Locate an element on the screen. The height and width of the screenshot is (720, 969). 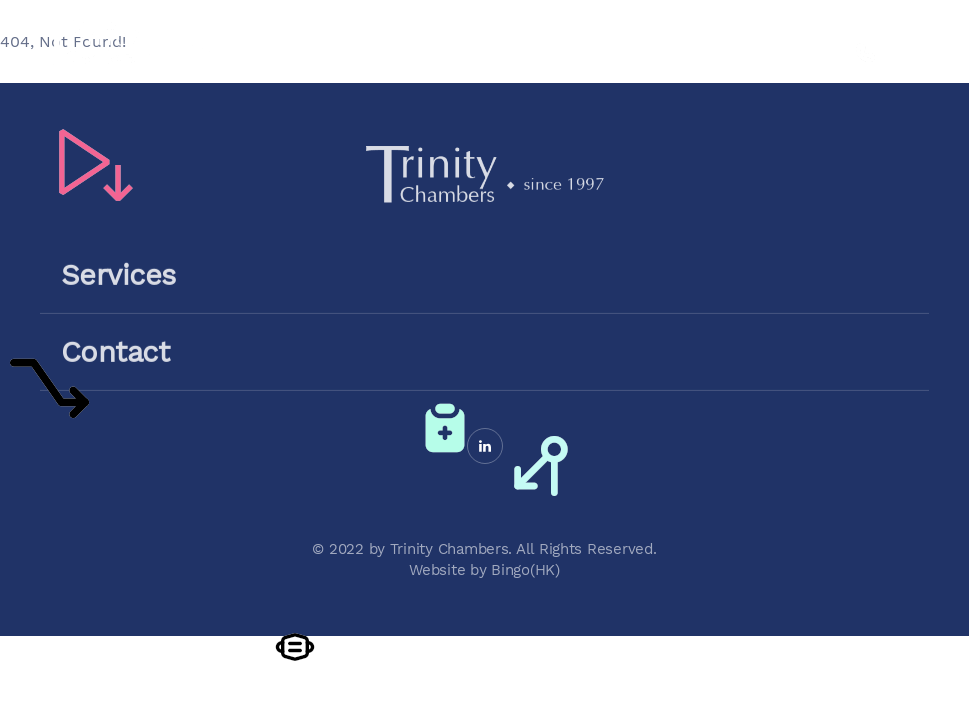
run code below current selection is located at coordinates (95, 165).